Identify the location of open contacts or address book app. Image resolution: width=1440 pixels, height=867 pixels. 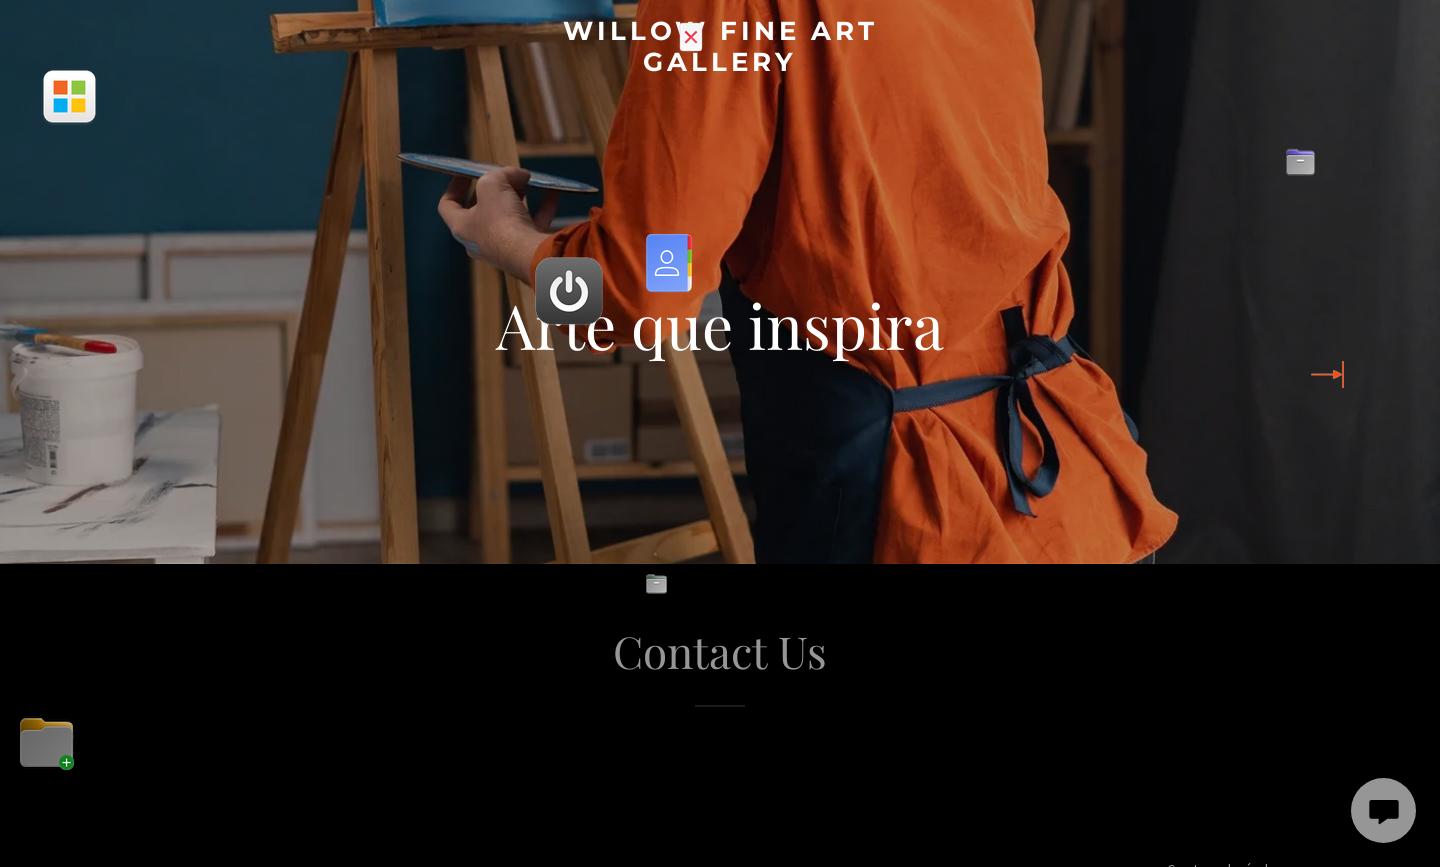
(669, 263).